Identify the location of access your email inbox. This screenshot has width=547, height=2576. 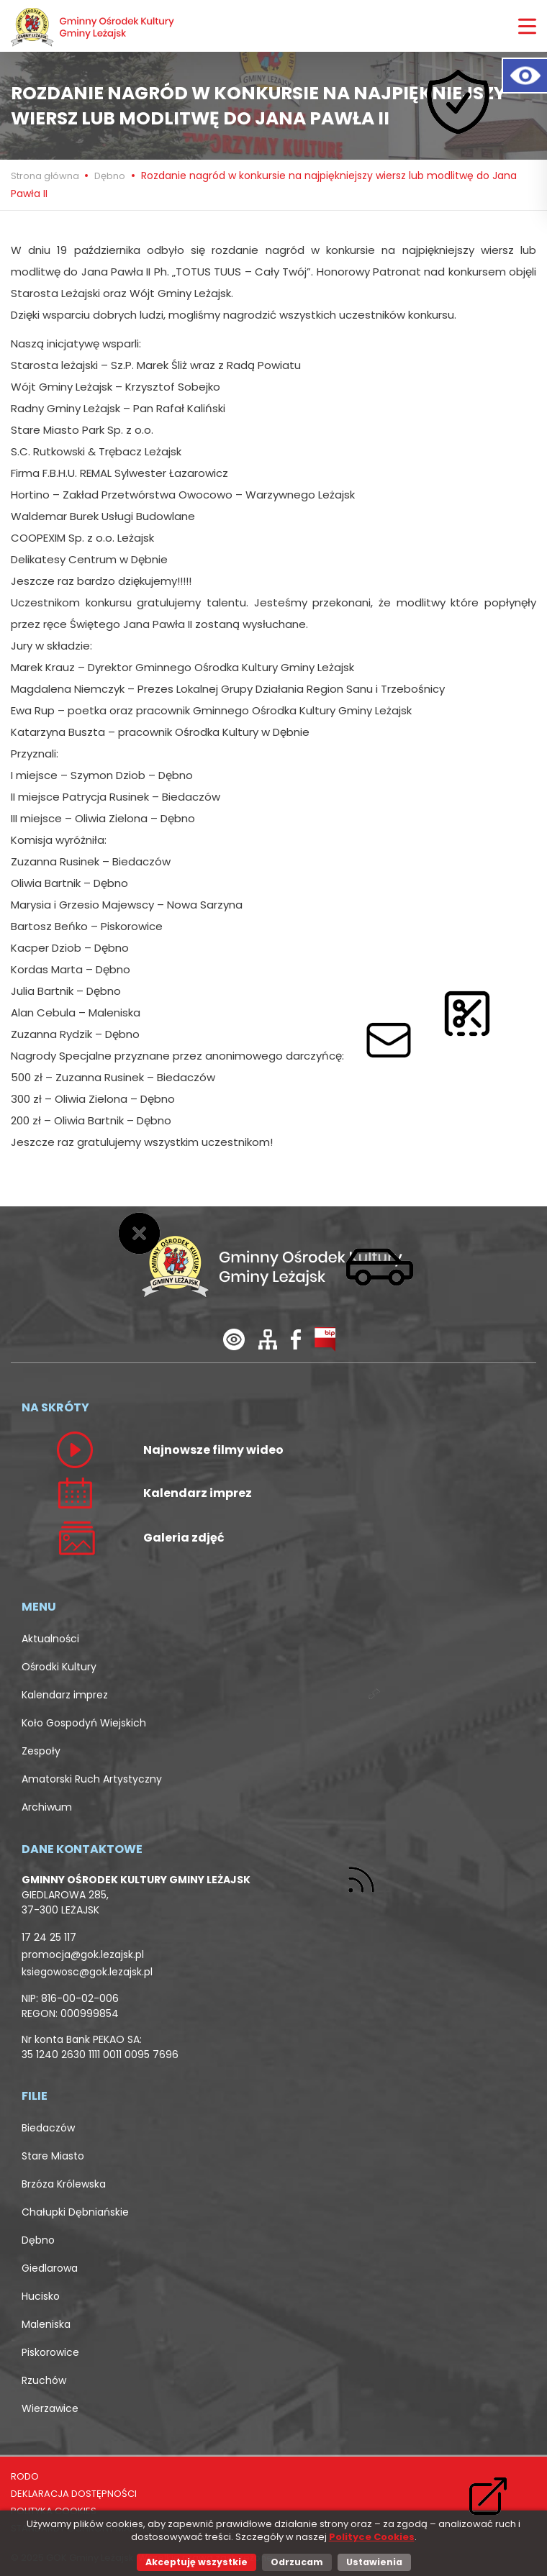
(389, 1040).